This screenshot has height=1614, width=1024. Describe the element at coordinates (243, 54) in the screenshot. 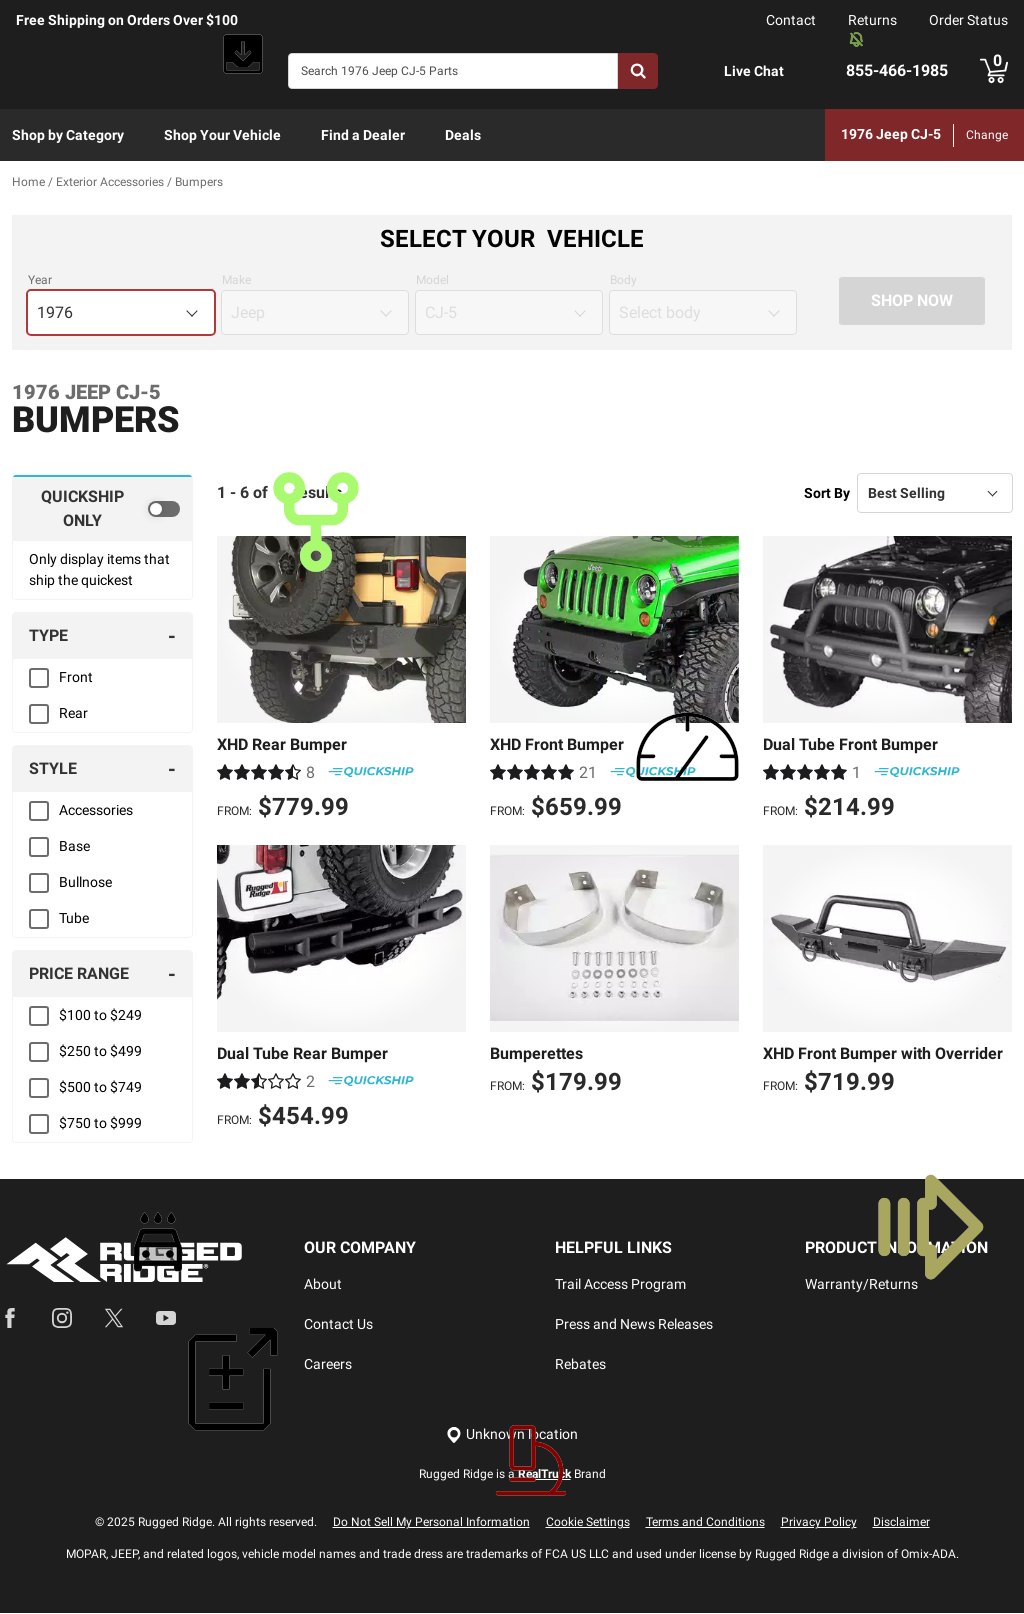

I see `download file to inbox or tray` at that location.